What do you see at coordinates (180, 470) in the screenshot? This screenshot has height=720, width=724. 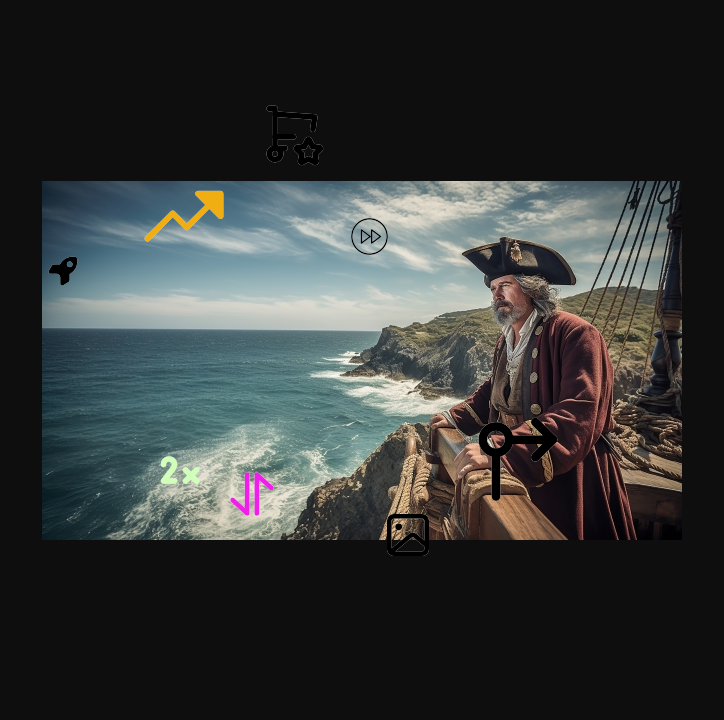 I see `apply 2x multiplier to current value` at bounding box center [180, 470].